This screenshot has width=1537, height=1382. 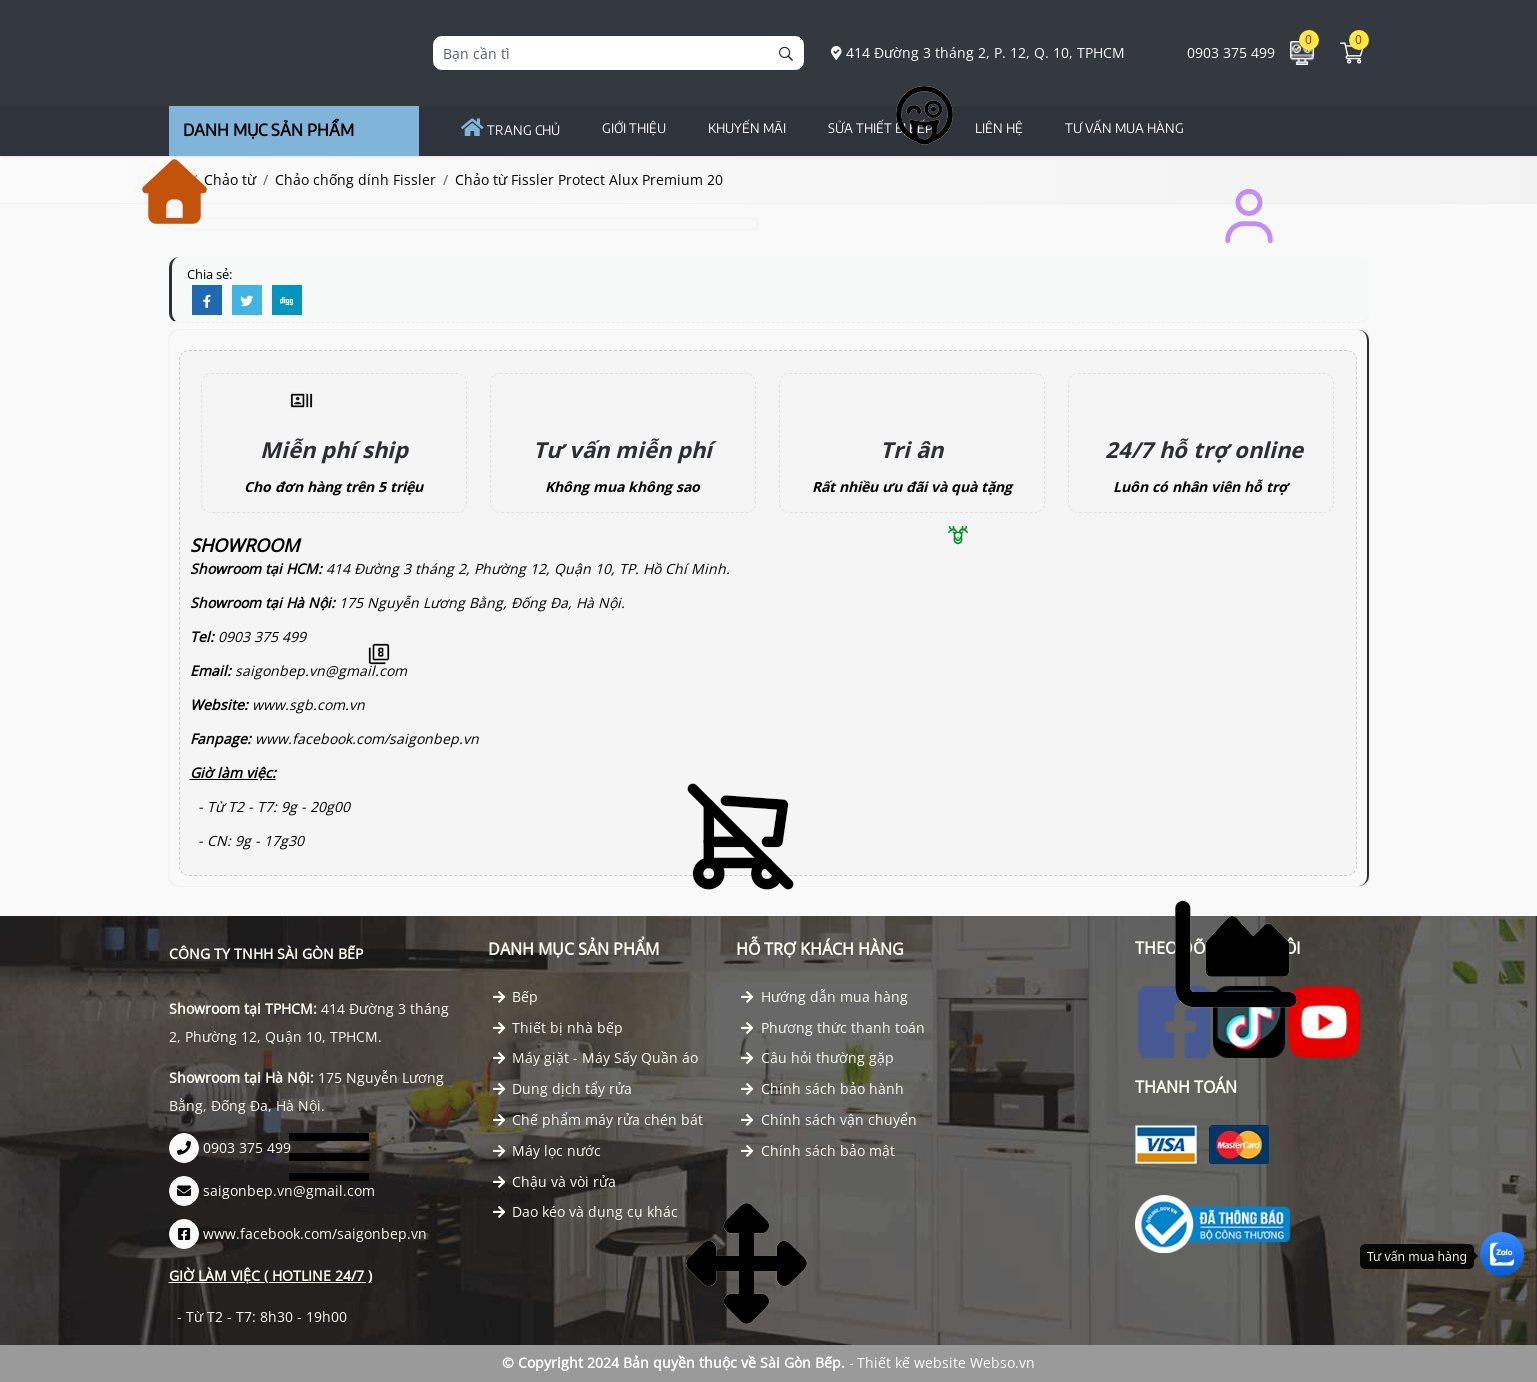 What do you see at coordinates (301, 400) in the screenshot?
I see `view recently contacted people` at bounding box center [301, 400].